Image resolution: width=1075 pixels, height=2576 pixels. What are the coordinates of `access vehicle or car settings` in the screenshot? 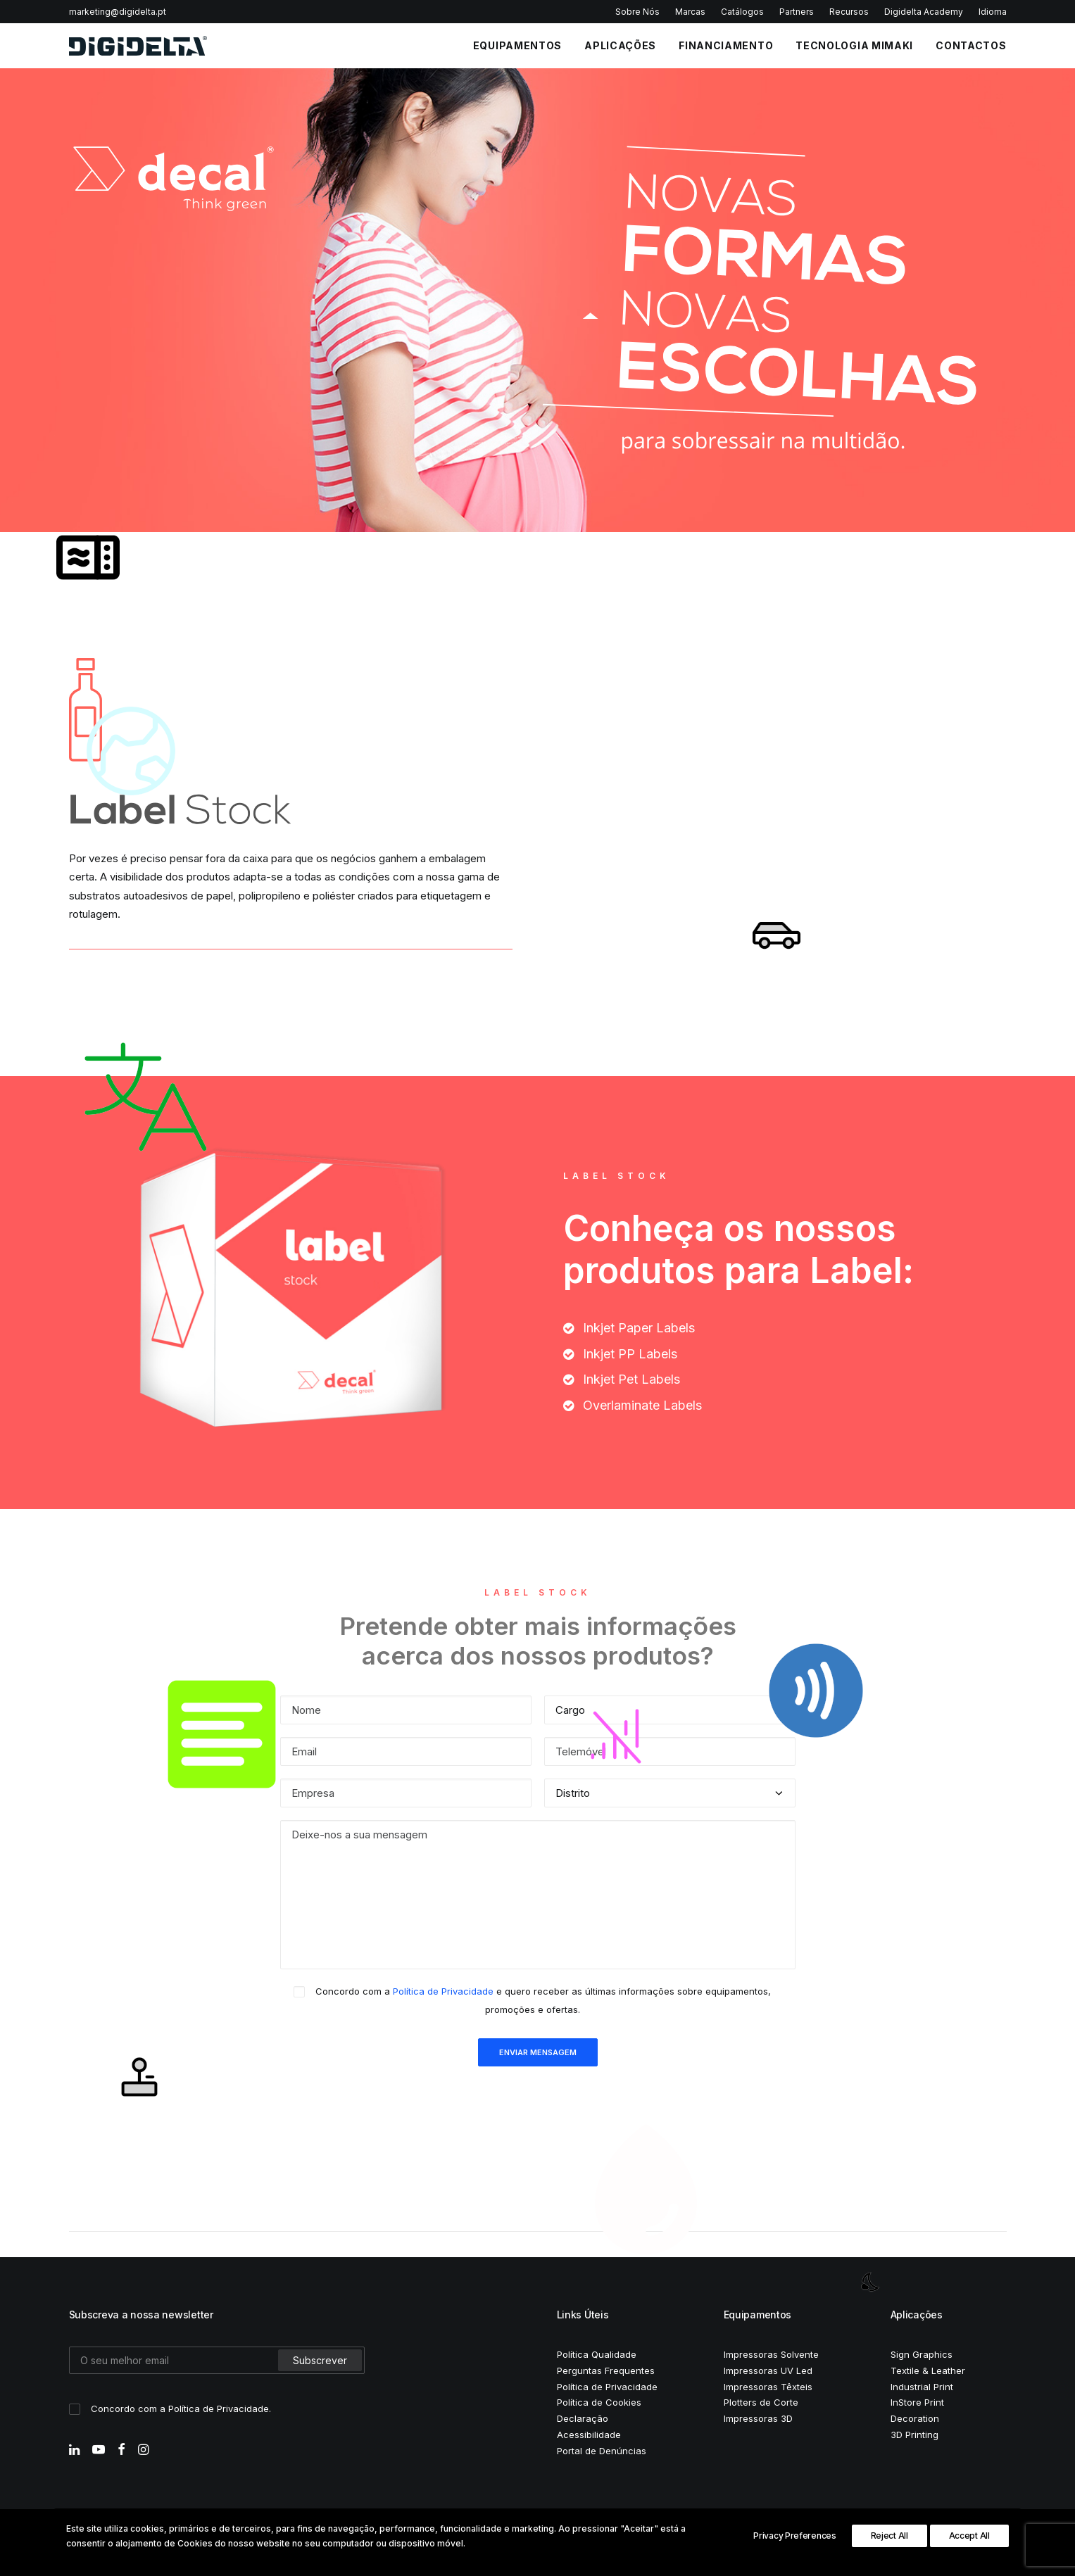 It's located at (777, 934).